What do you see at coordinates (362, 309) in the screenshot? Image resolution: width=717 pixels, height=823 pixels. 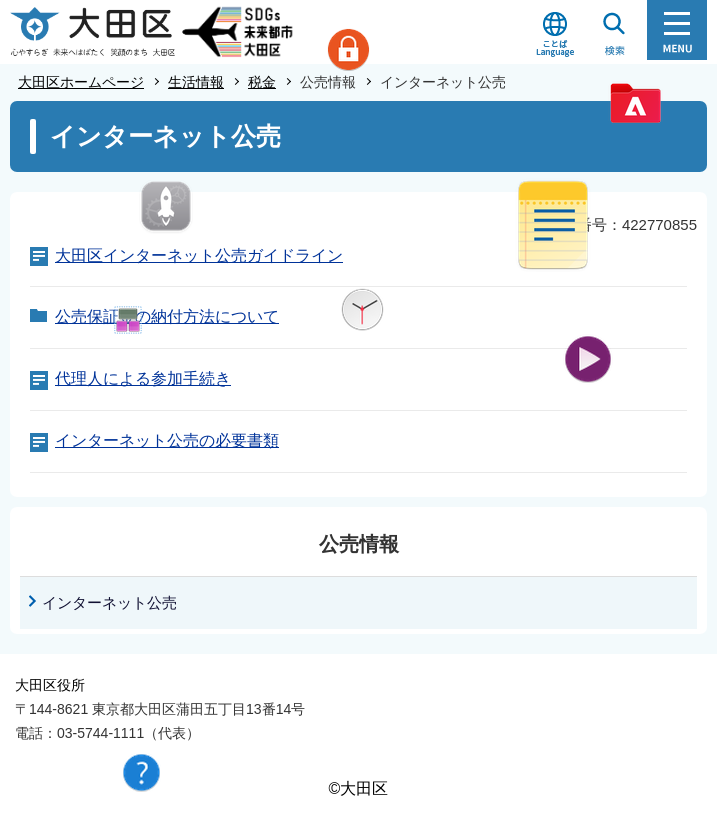 I see `open recently accessed documents` at bounding box center [362, 309].